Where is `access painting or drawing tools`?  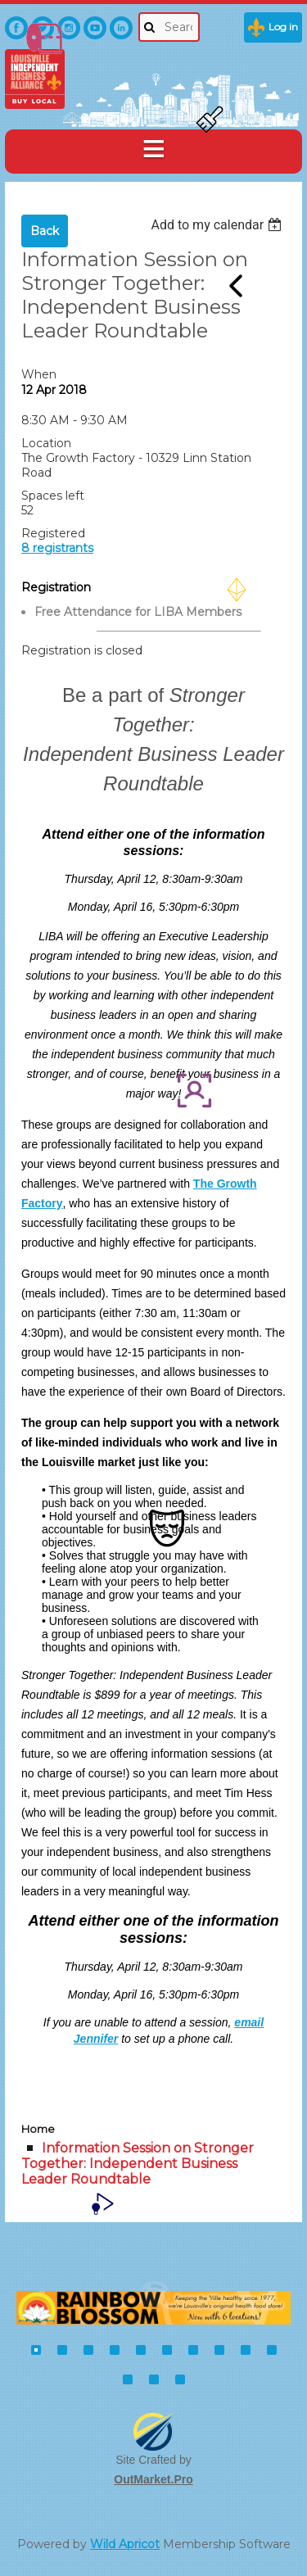
access painting or drawing tools is located at coordinates (210, 119).